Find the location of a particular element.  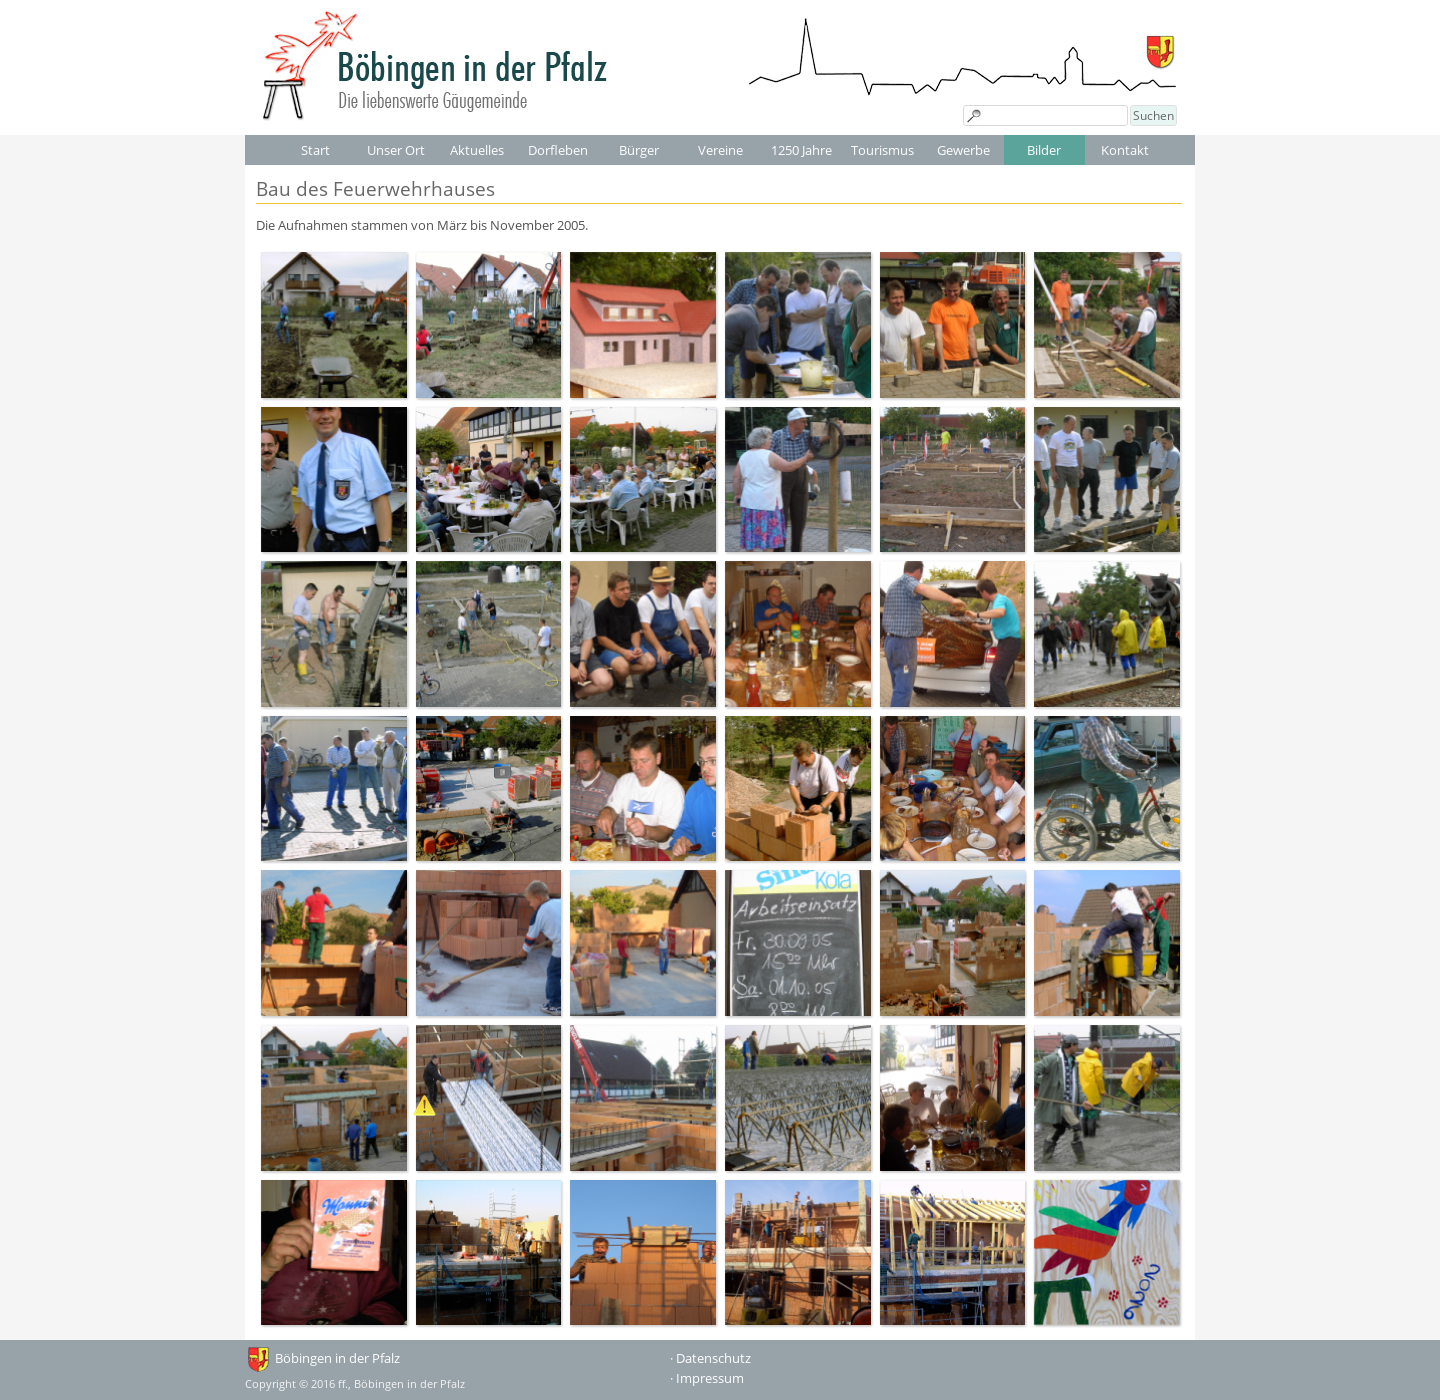

open templates folder is located at coordinates (502, 770).